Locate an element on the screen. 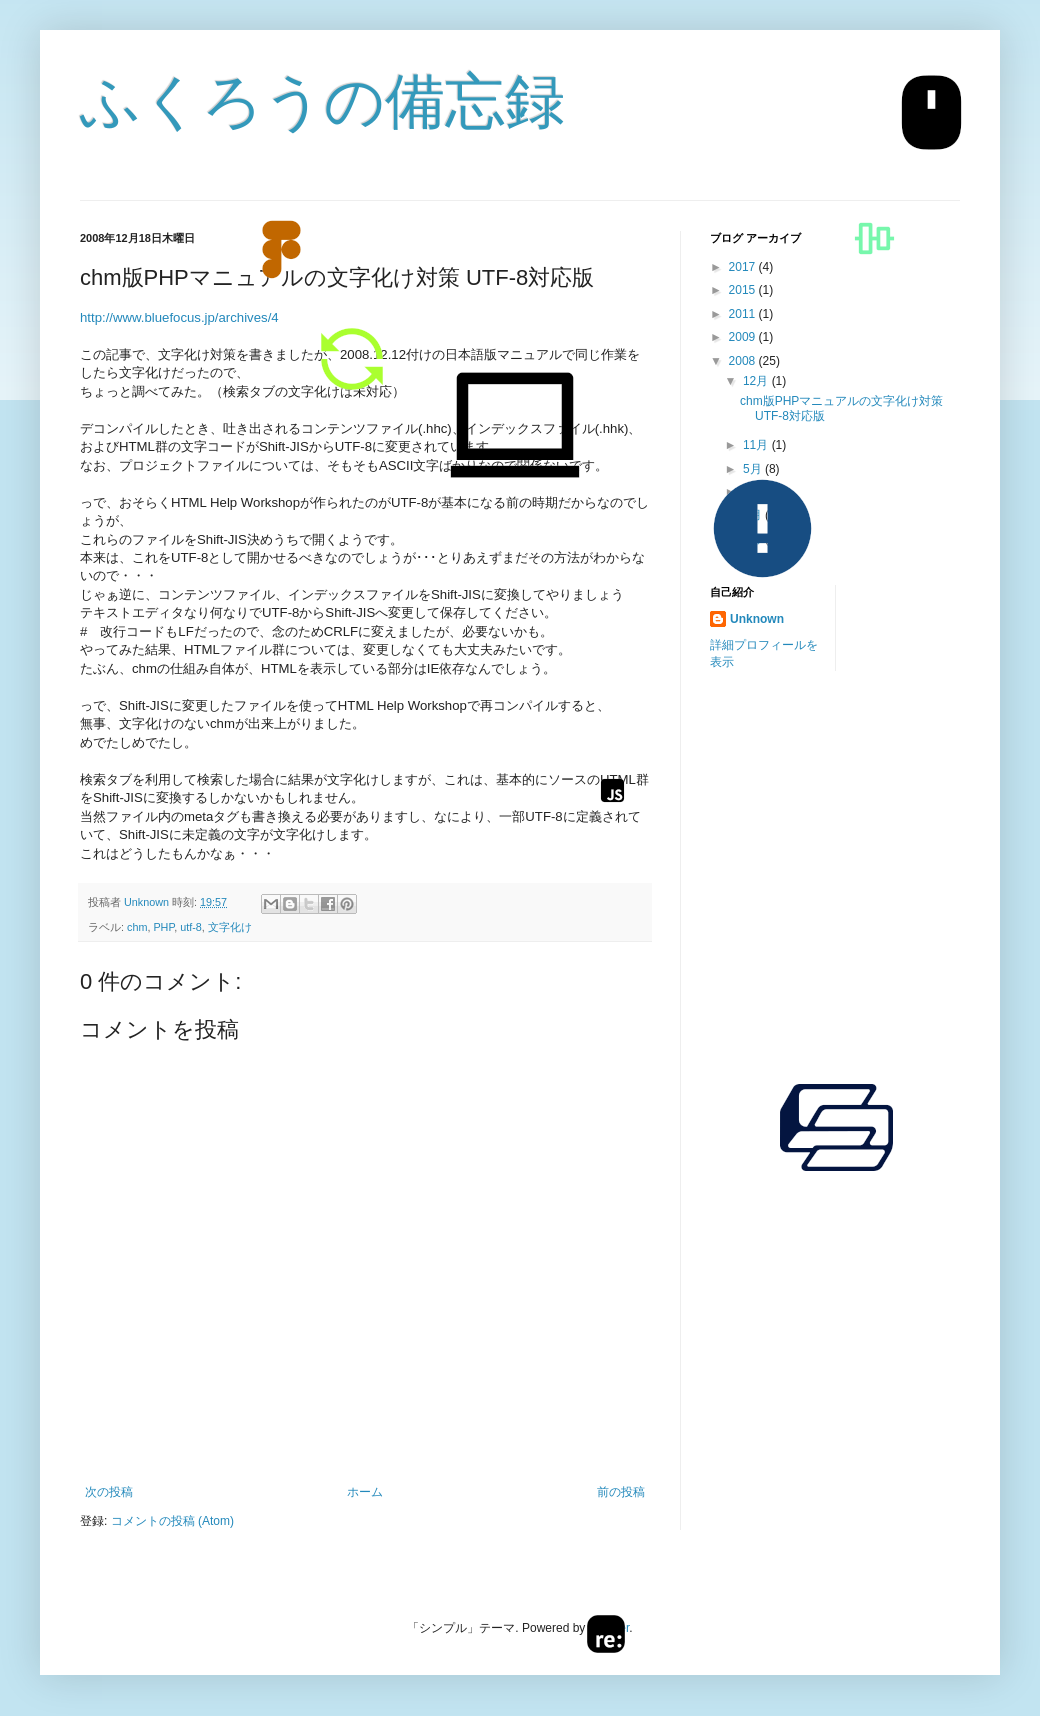 Image resolution: width=1040 pixels, height=1716 pixels. align items to vertical center is located at coordinates (874, 238).